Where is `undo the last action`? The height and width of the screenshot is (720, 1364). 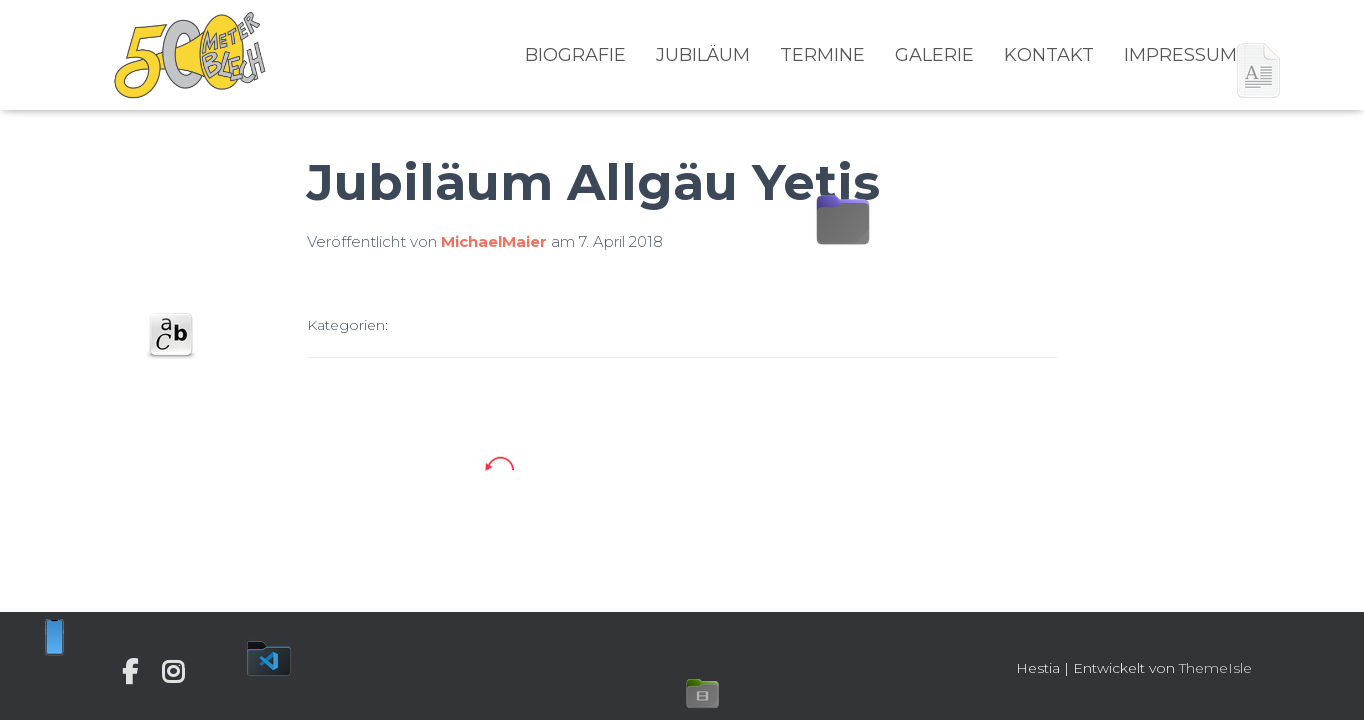
undo the last action is located at coordinates (500, 463).